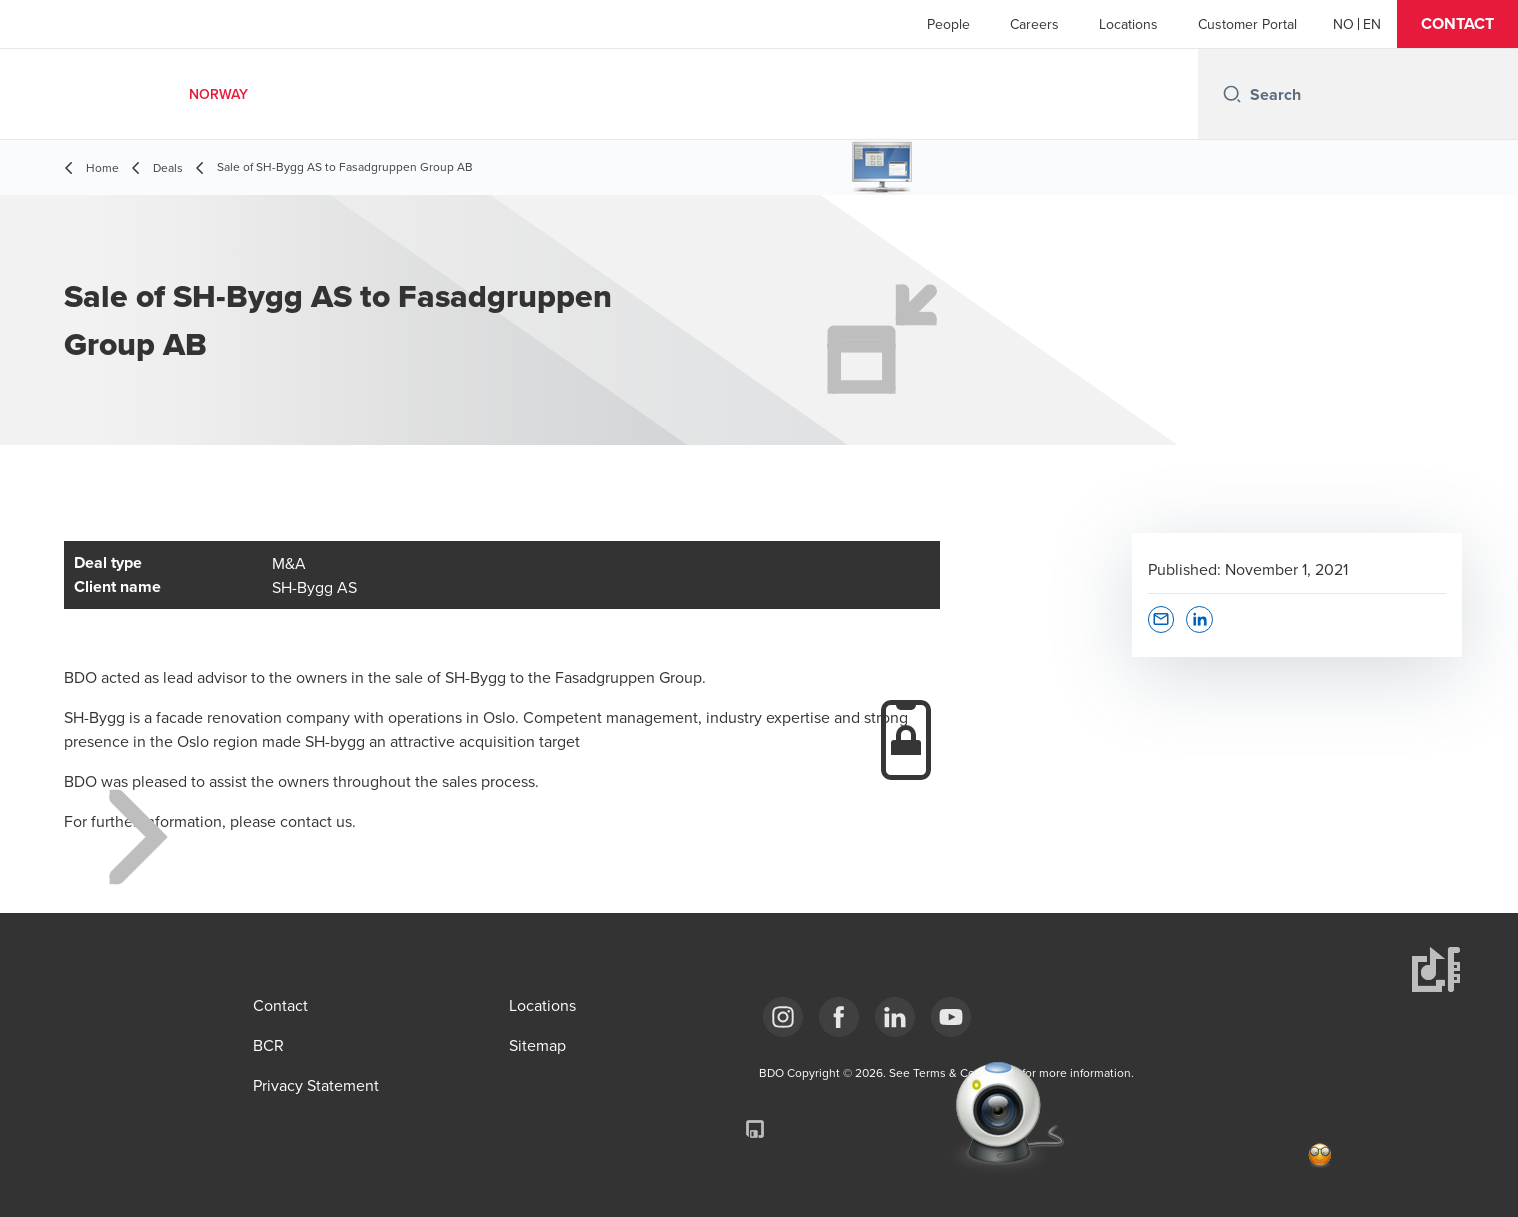 Image resolution: width=1518 pixels, height=1217 pixels. What do you see at coordinates (882, 168) in the screenshot?
I see `configure remote desktop settings` at bounding box center [882, 168].